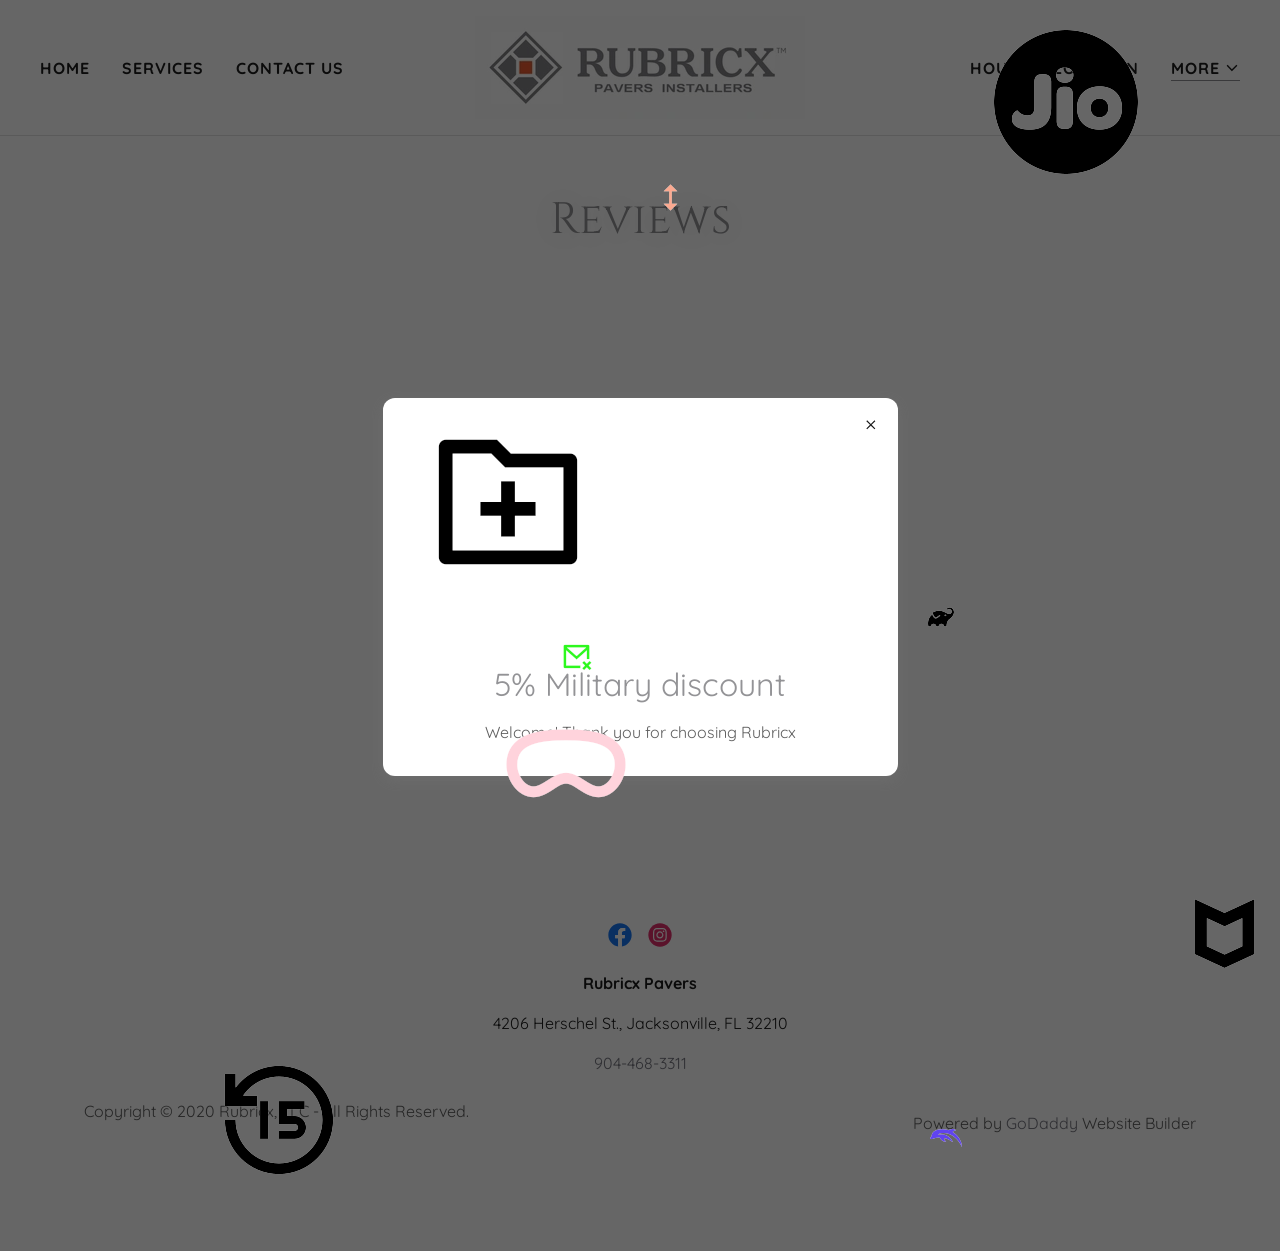 The image size is (1280, 1251). Describe the element at coordinates (946, 1138) in the screenshot. I see `dolphin emulator logo` at that location.